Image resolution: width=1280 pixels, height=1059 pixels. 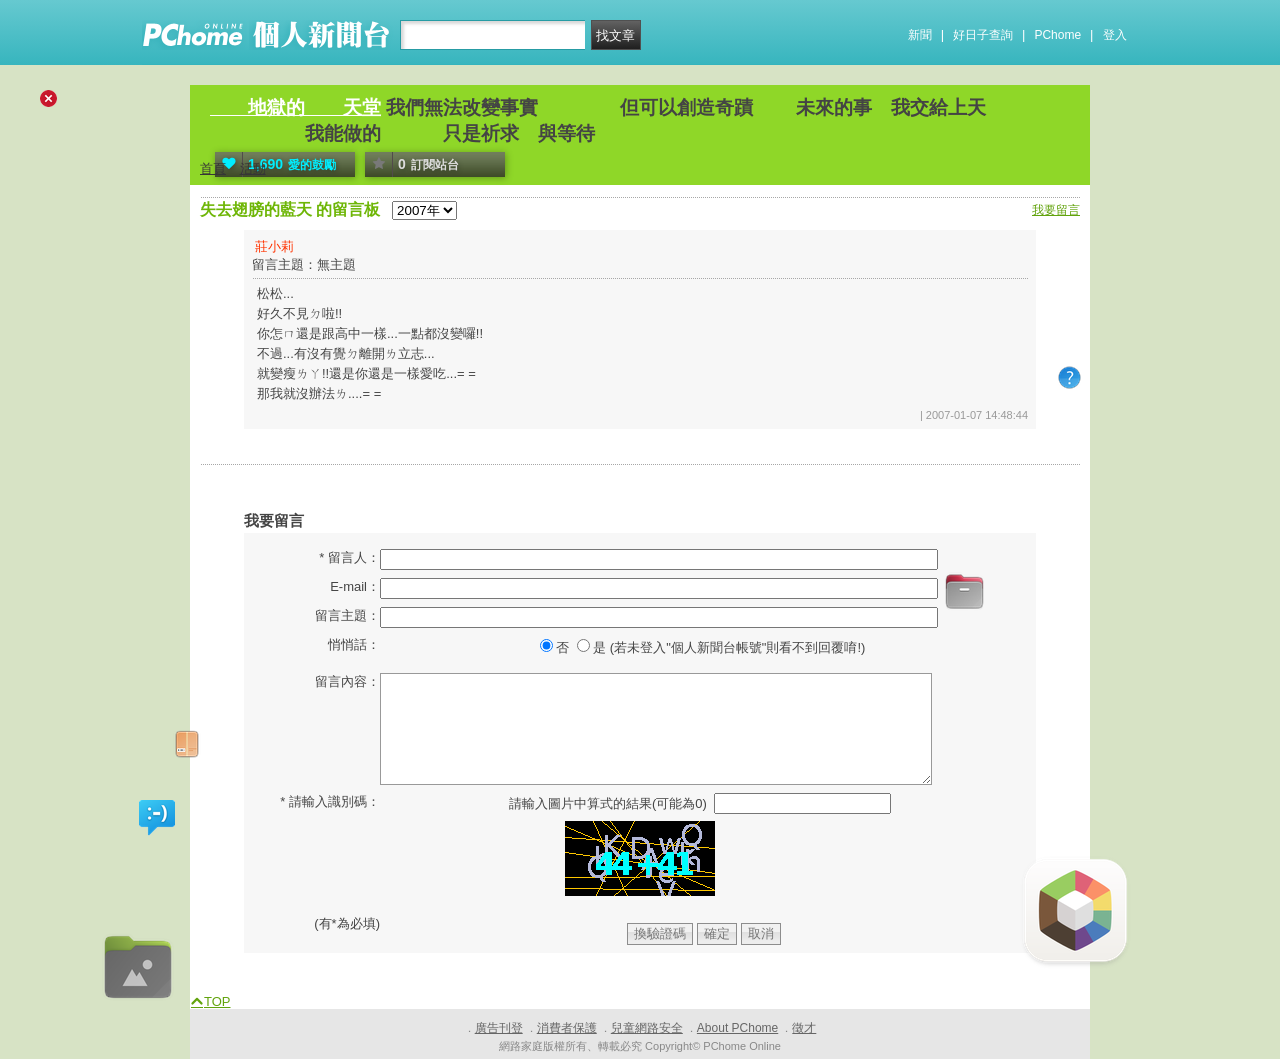 I want to click on open the file manager, so click(x=964, y=591).